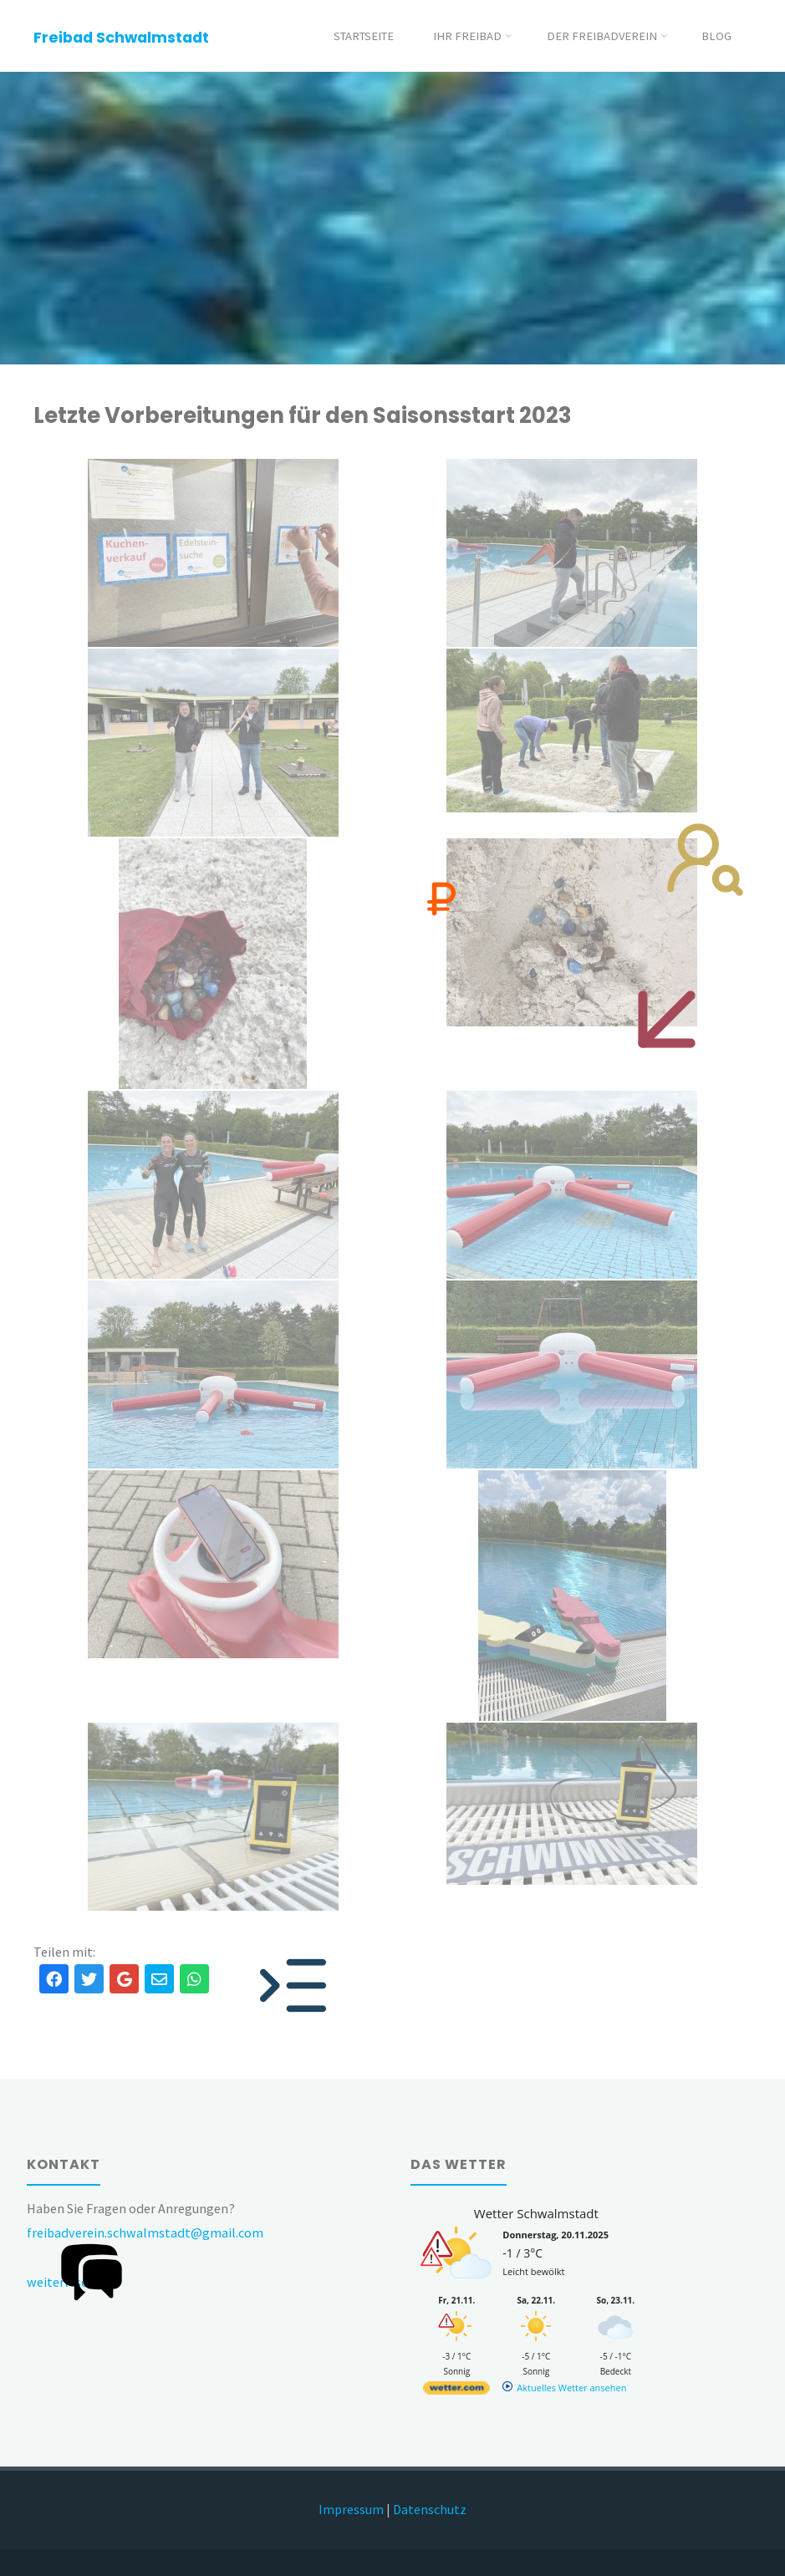 This screenshot has width=785, height=2576. What do you see at coordinates (293, 1985) in the screenshot?
I see `increase list indentation` at bounding box center [293, 1985].